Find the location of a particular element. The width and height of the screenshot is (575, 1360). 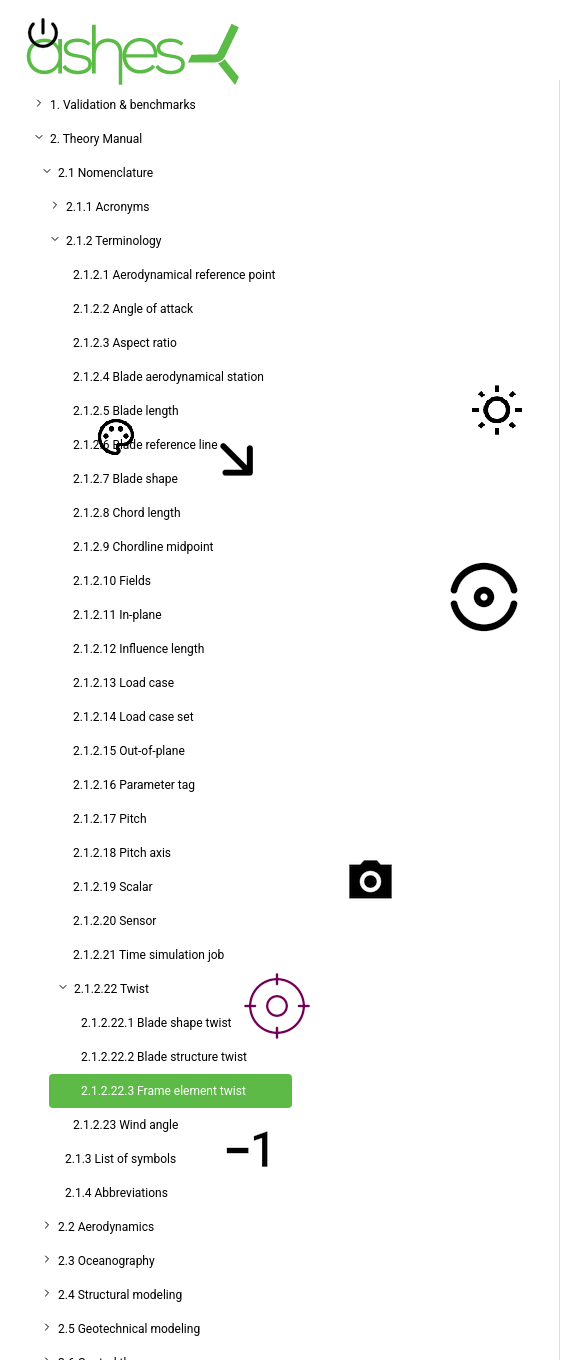

toggle light mode or bright theme is located at coordinates (497, 411).